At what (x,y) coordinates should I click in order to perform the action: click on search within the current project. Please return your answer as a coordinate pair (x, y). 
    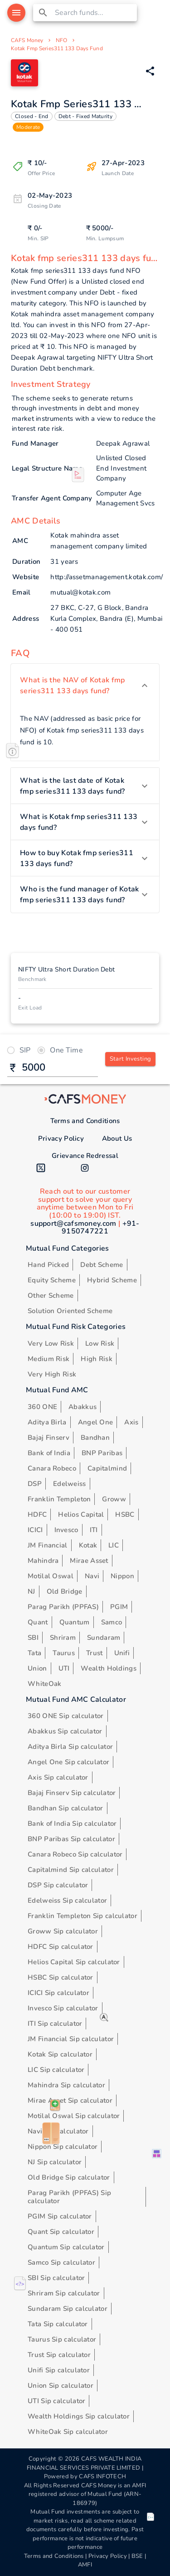
    Looking at the image, I should click on (104, 2017).